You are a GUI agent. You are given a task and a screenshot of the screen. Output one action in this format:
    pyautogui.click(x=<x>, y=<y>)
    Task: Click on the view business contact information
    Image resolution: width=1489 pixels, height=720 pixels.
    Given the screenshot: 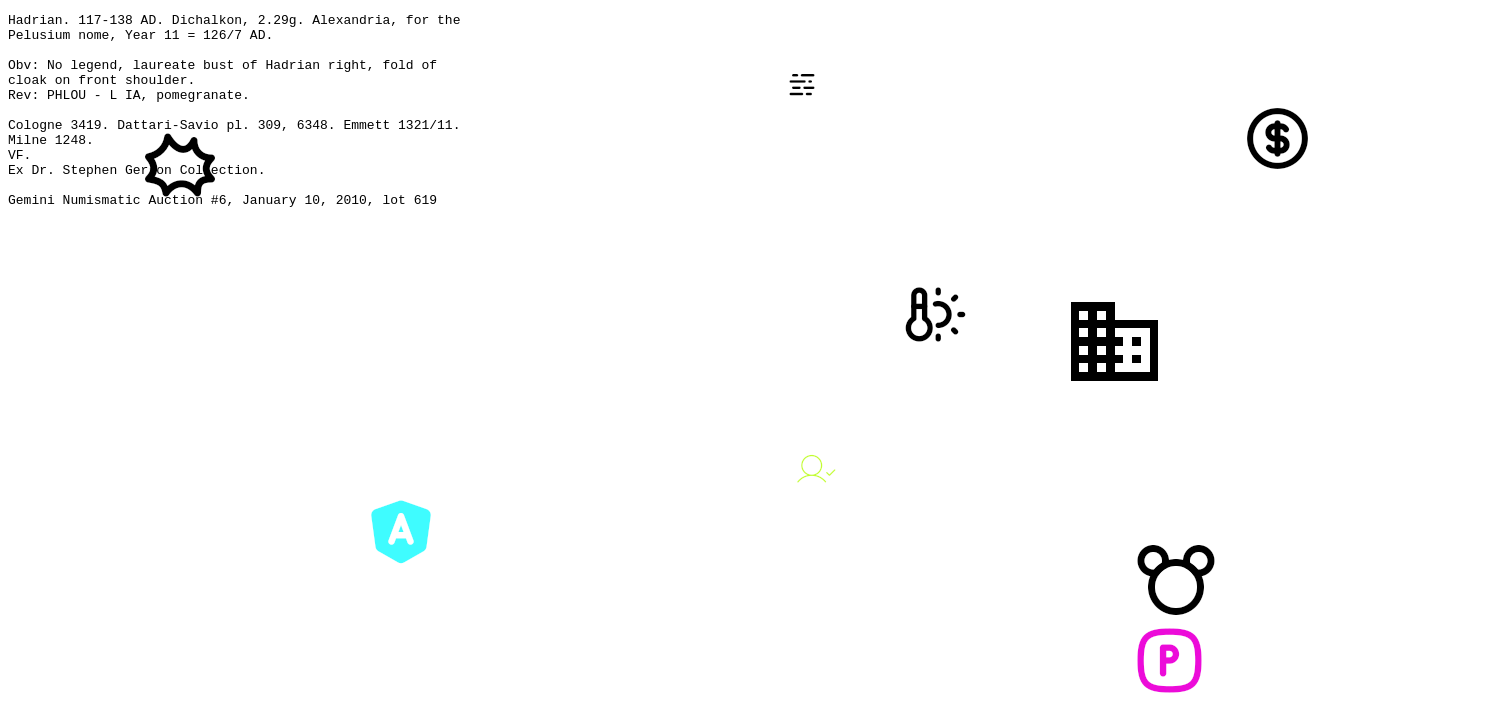 What is the action you would take?
    pyautogui.click(x=1114, y=341)
    